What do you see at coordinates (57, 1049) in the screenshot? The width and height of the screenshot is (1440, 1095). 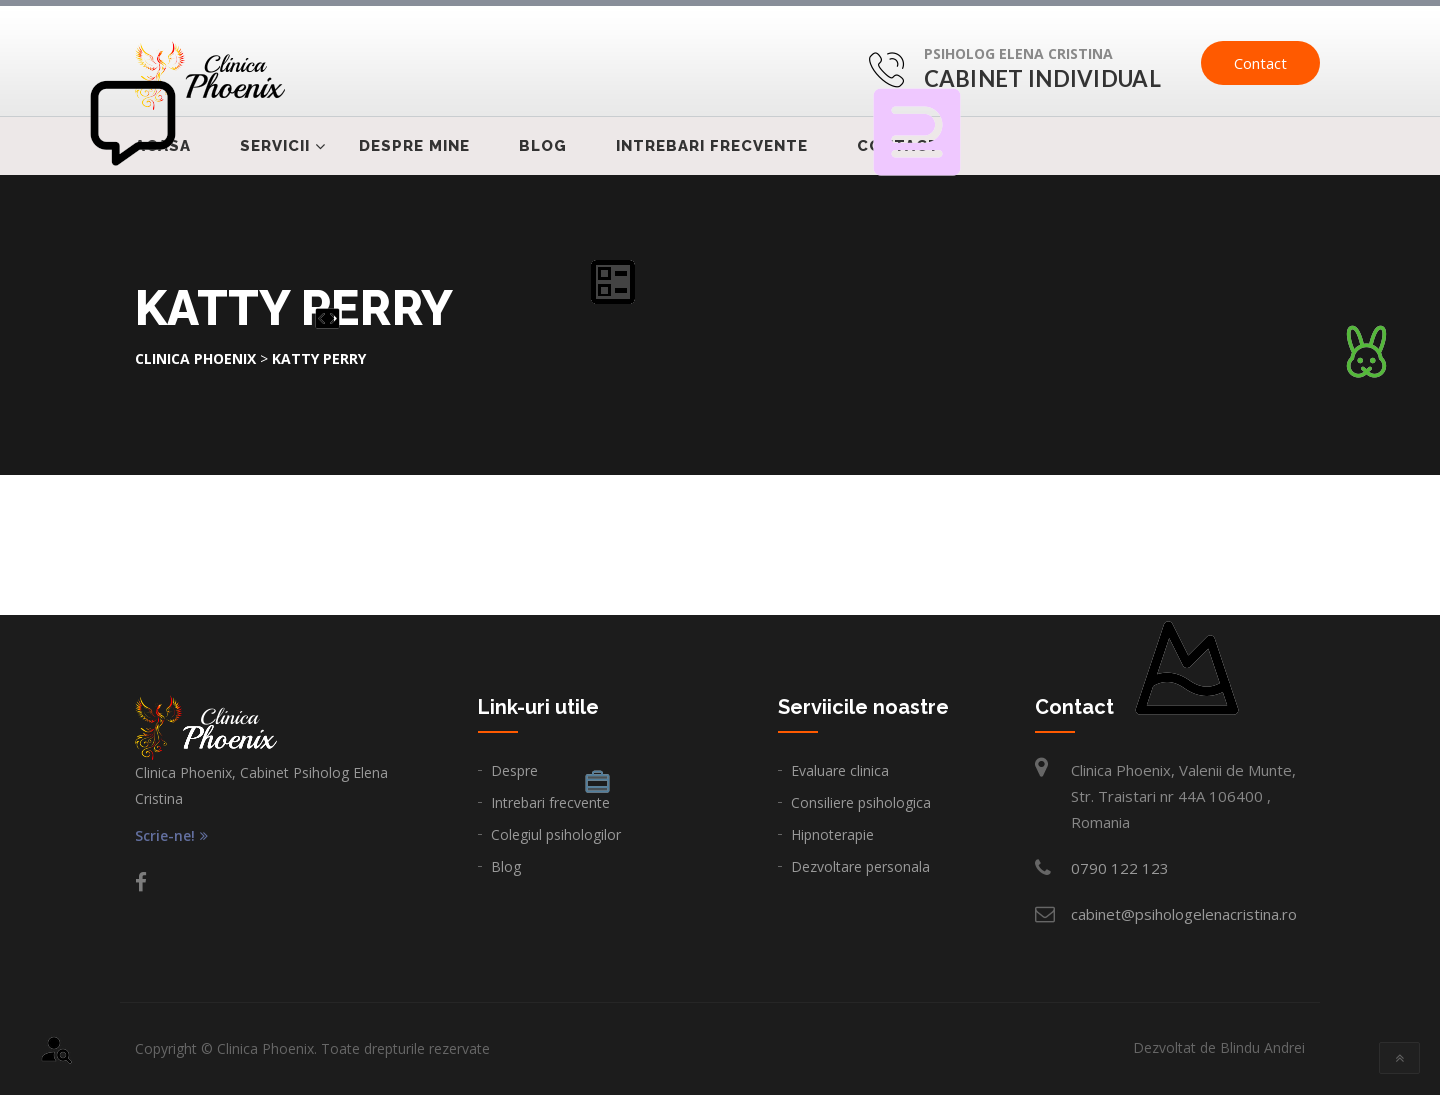 I see `search for a user or contact` at bounding box center [57, 1049].